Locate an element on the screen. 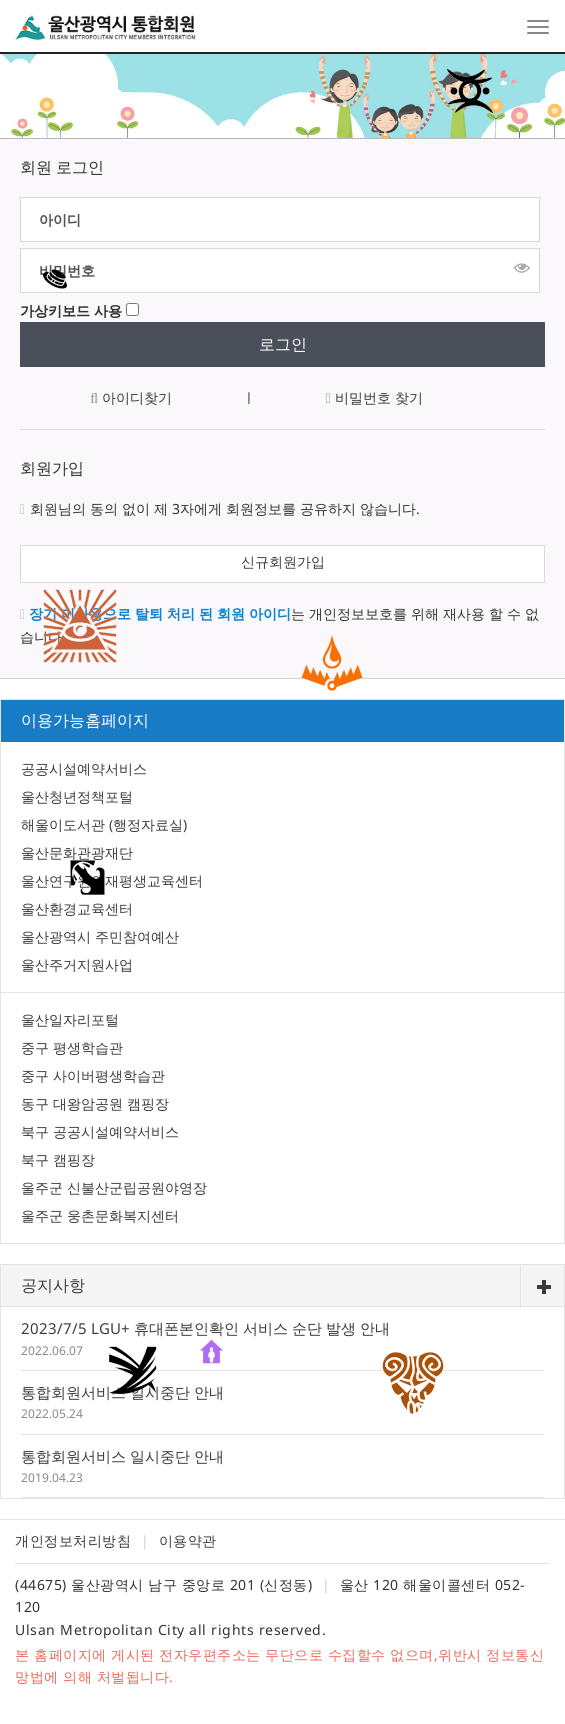 This screenshot has width=565, height=1724. indicates wind or air currents intersecting is located at coordinates (132, 1370).